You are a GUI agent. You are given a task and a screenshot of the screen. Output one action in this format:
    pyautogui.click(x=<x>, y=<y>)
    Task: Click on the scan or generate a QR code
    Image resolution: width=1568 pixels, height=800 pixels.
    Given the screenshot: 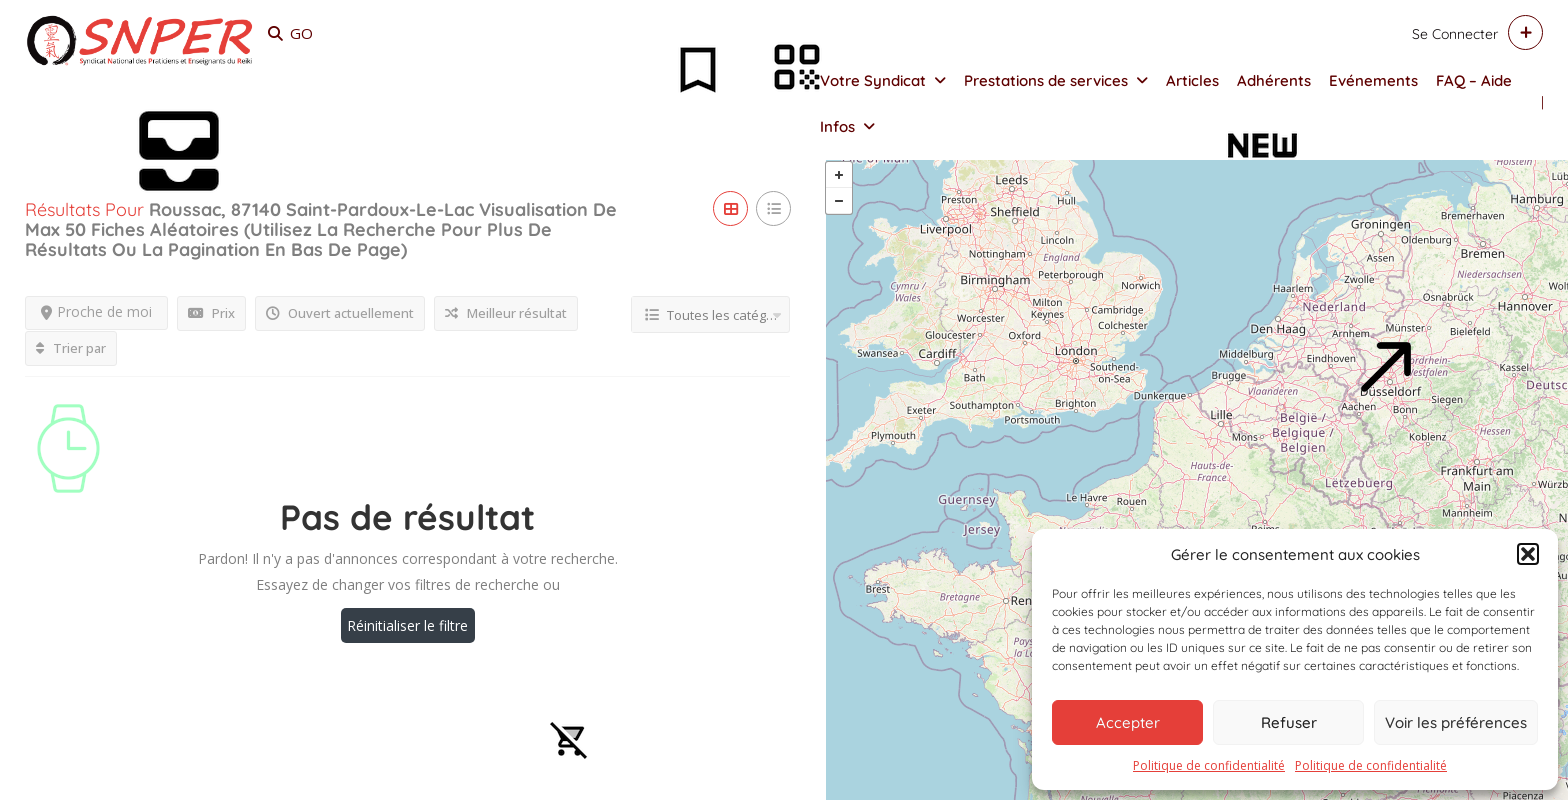 What is the action you would take?
    pyautogui.click(x=797, y=67)
    